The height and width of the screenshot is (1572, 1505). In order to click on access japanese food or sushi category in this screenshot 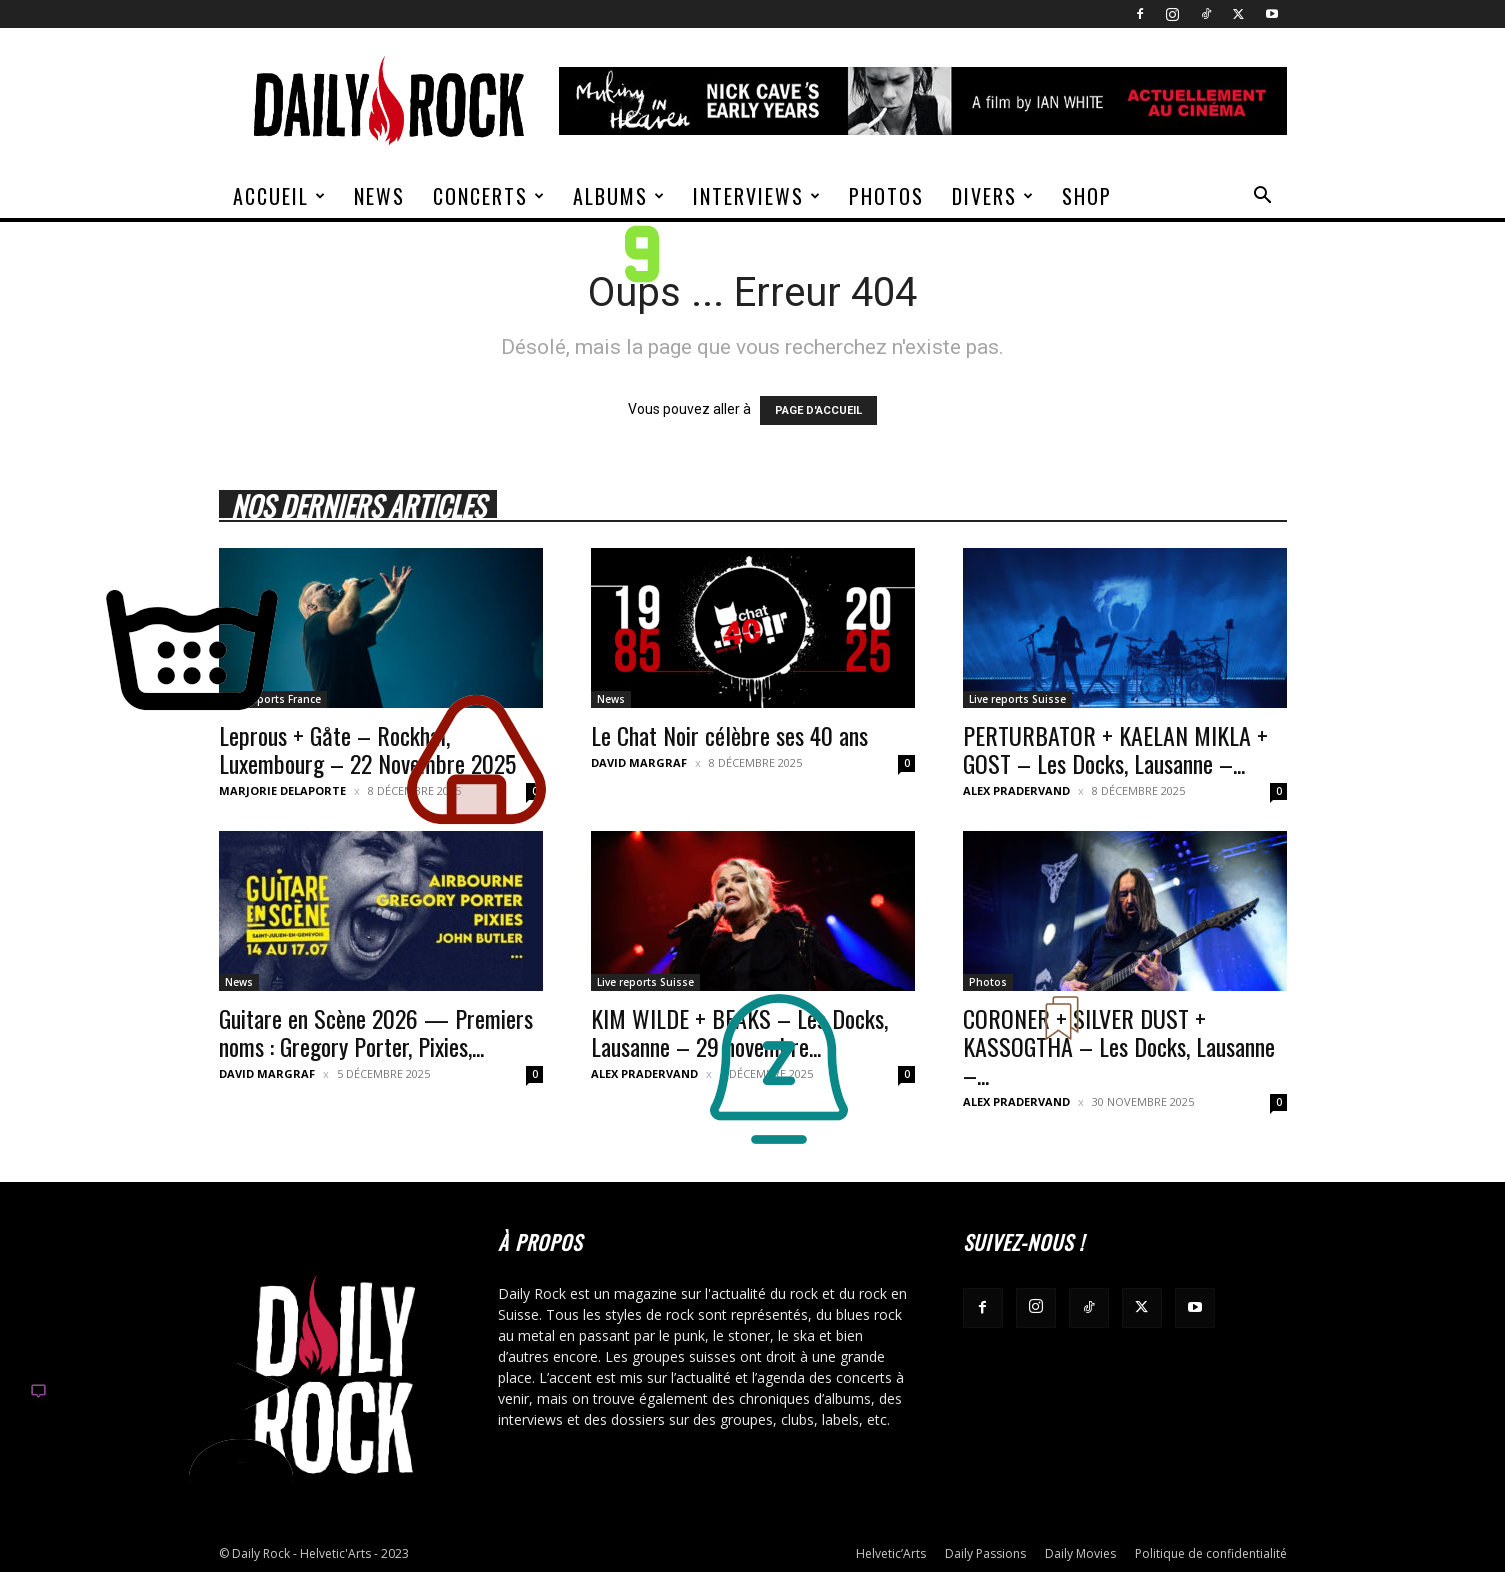, I will do `click(476, 759)`.